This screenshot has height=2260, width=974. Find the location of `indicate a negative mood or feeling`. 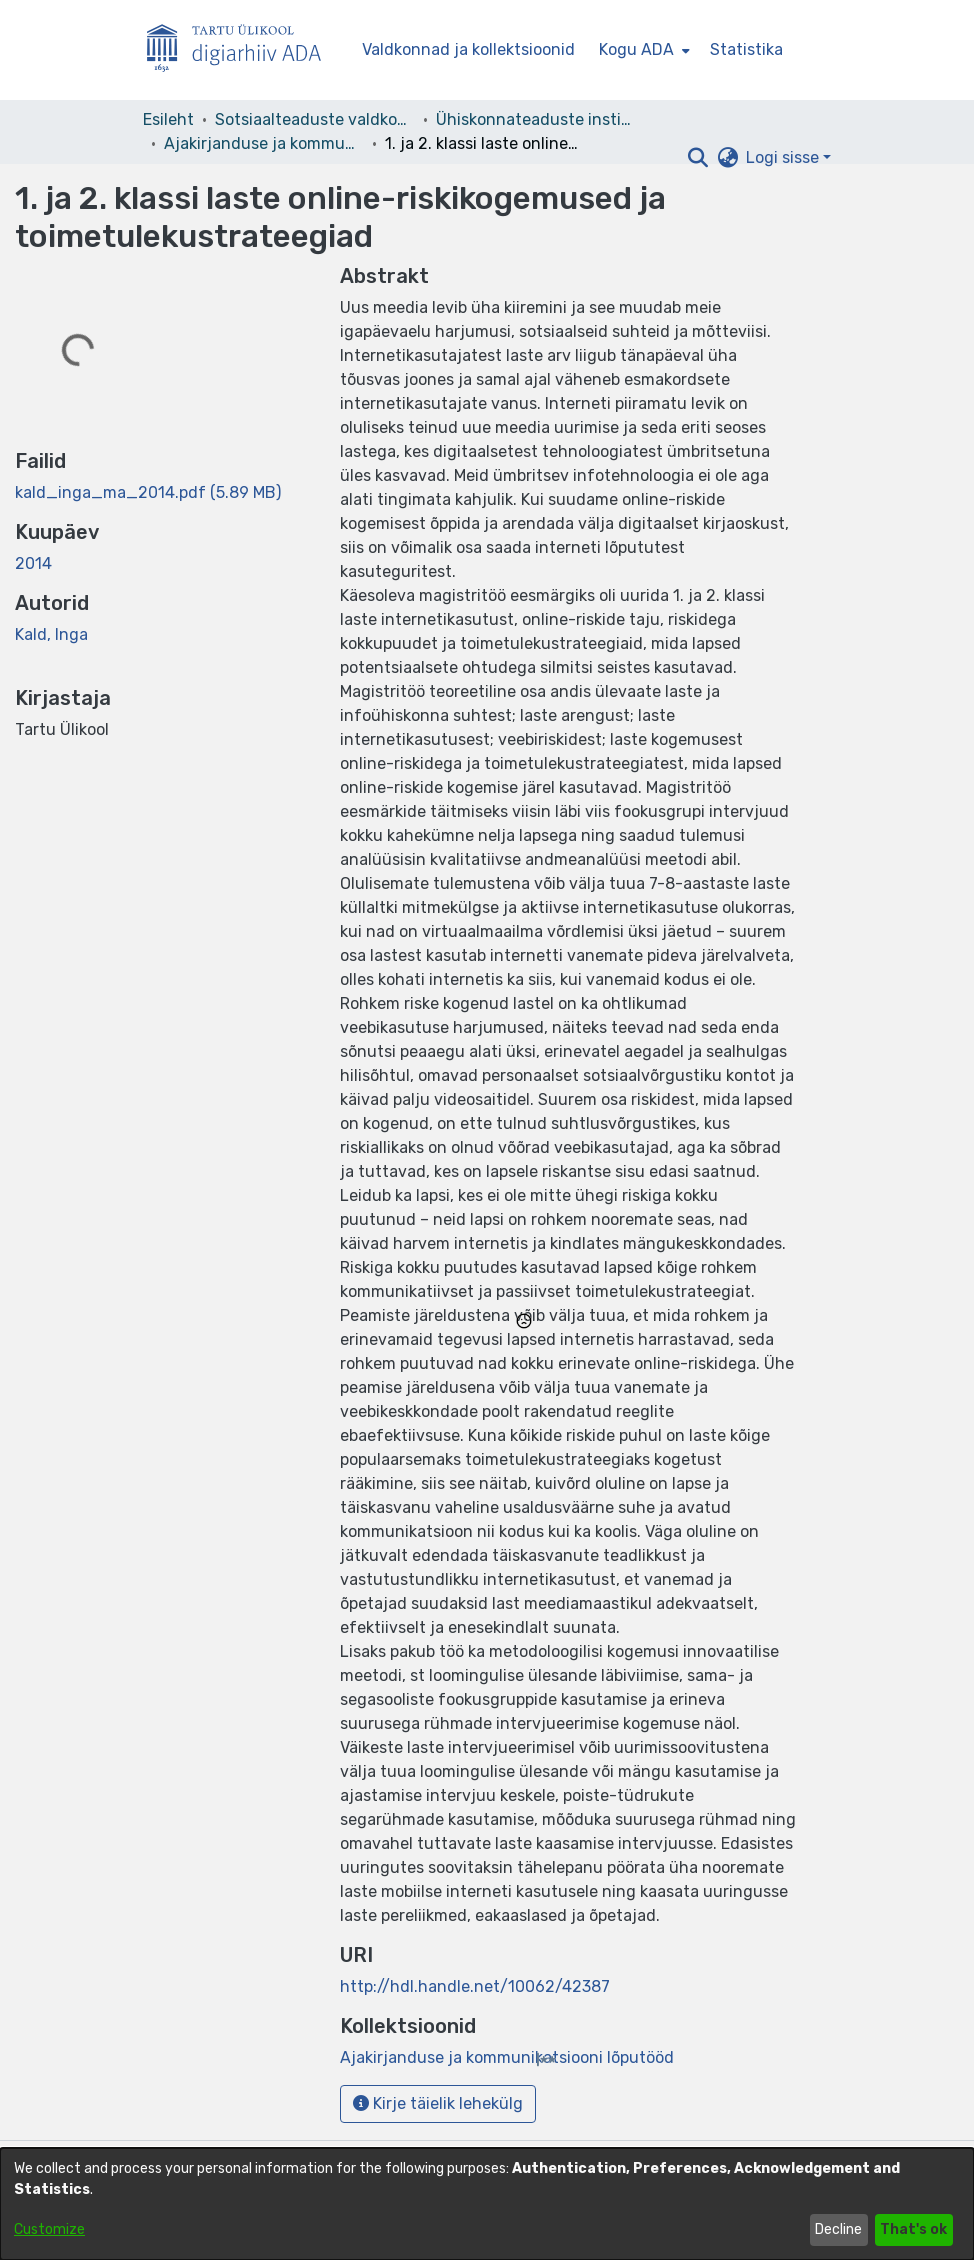

indicate a negative mood or feeling is located at coordinates (524, 1321).